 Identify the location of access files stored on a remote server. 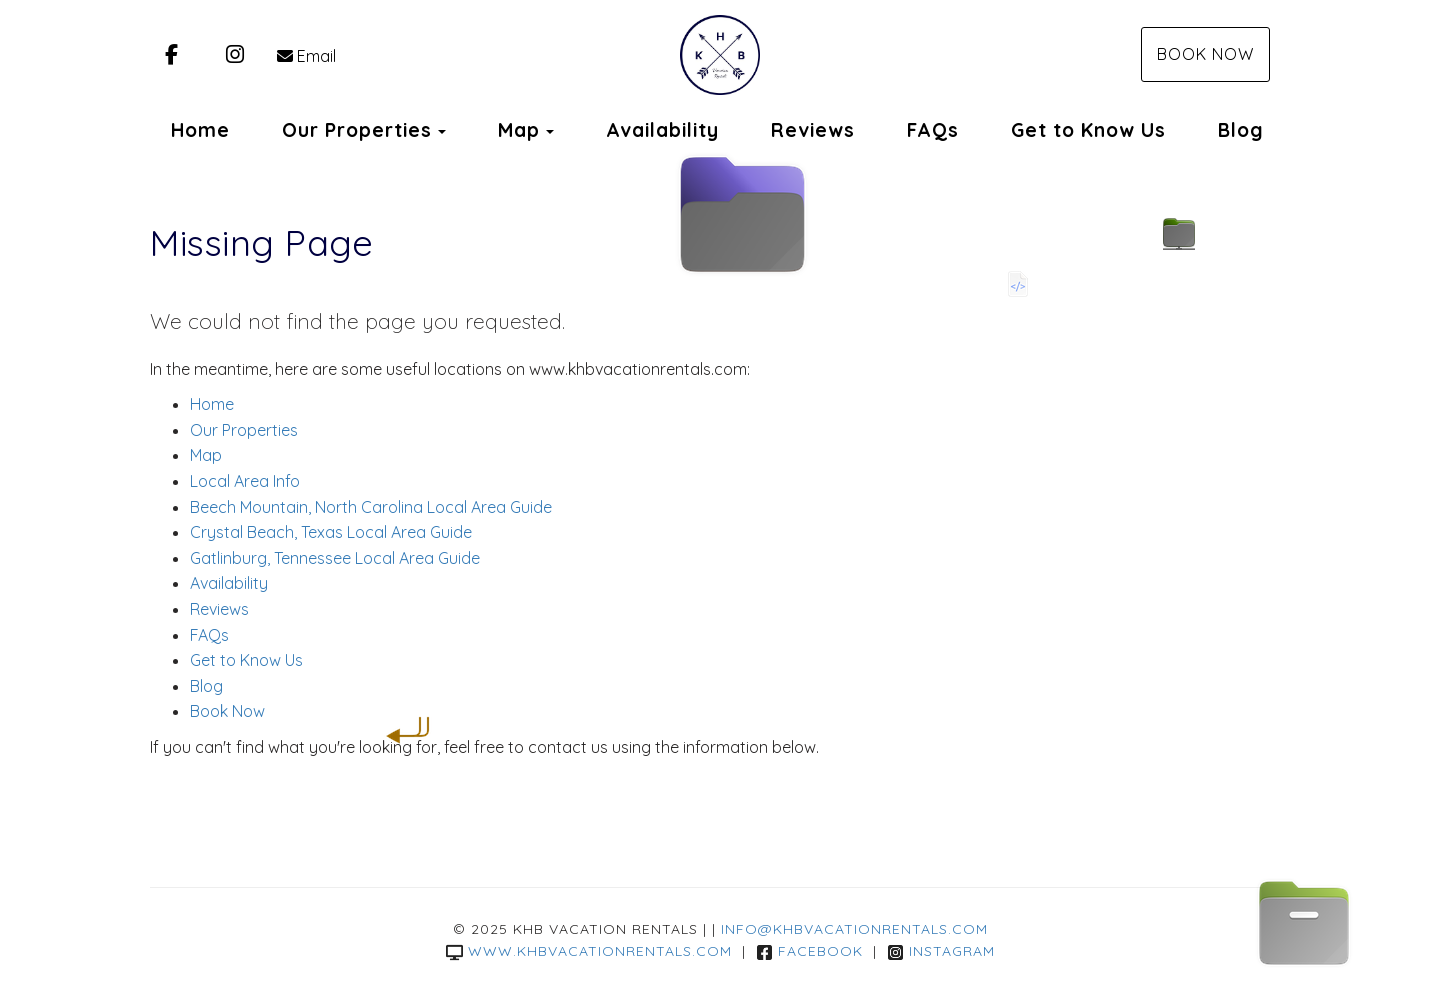
(1179, 234).